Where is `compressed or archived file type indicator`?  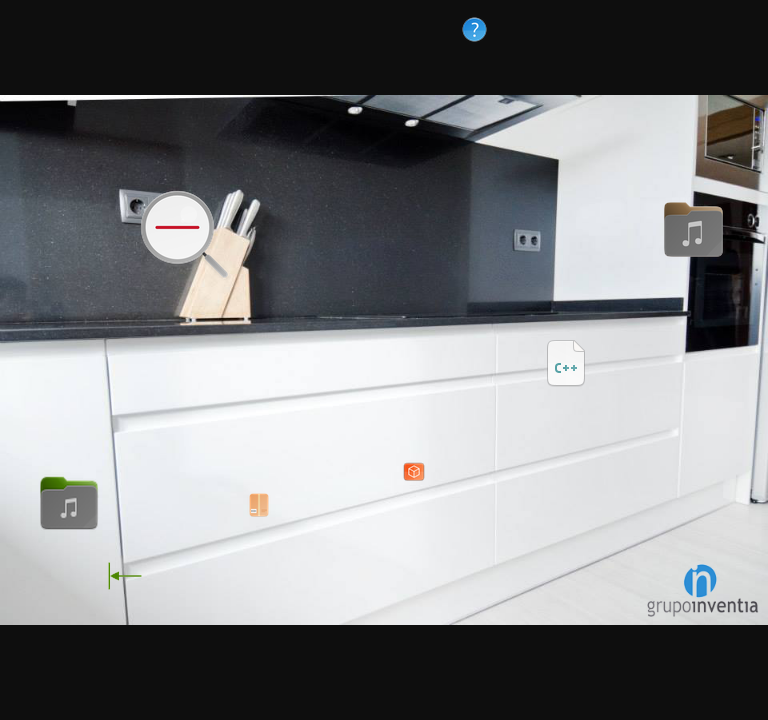
compressed or archived file type indicator is located at coordinates (259, 505).